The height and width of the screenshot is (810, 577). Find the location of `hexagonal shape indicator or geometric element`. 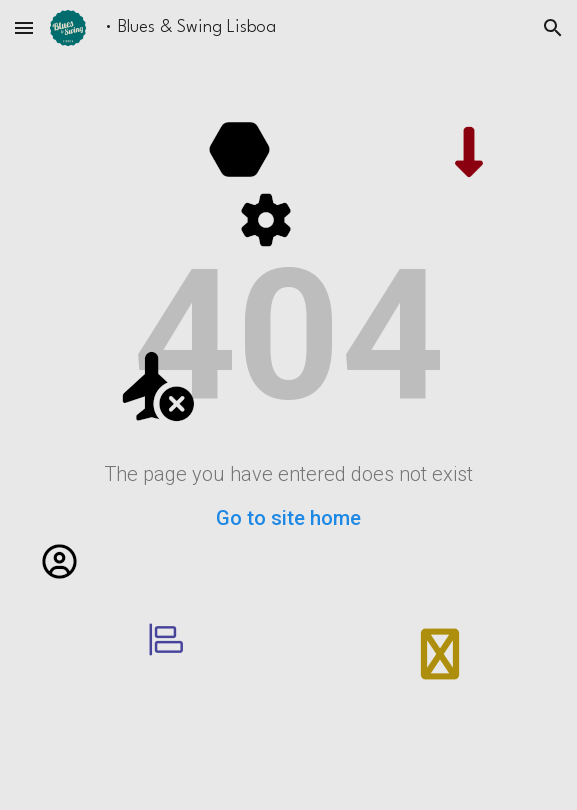

hexagonal shape indicator or geometric element is located at coordinates (239, 149).